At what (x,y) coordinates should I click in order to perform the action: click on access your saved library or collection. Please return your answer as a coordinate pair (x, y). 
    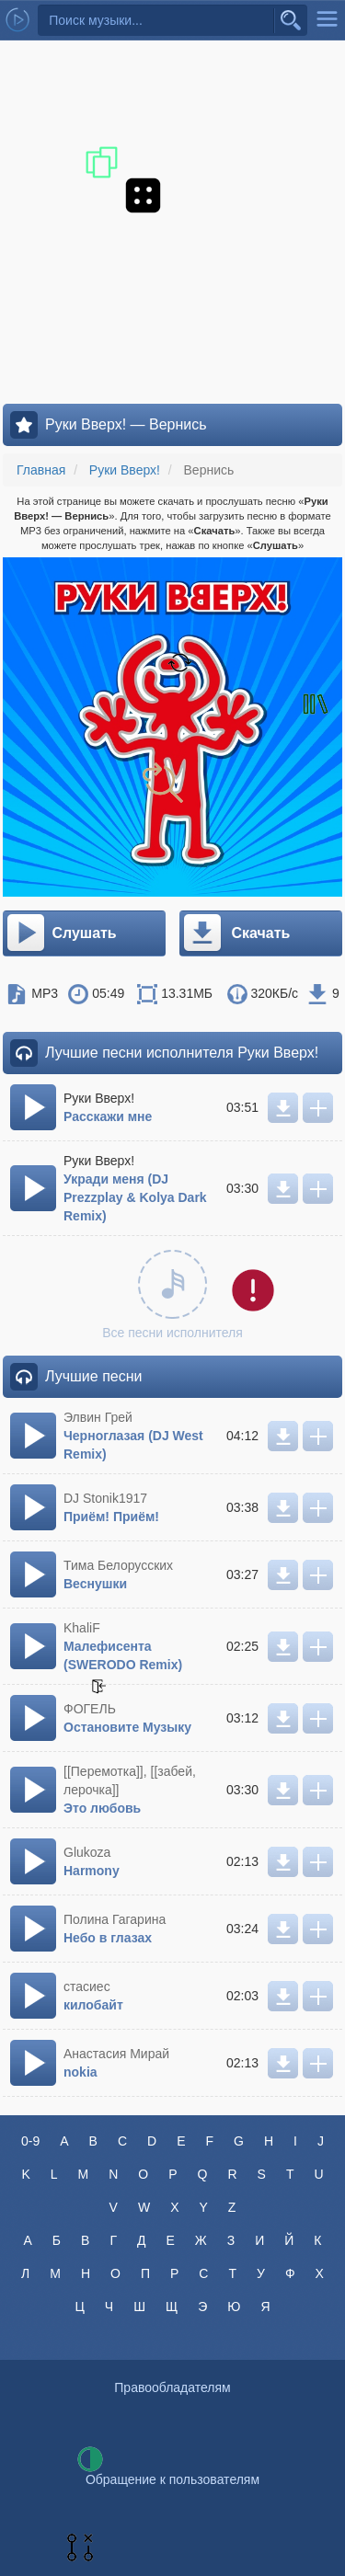
    Looking at the image, I should click on (315, 704).